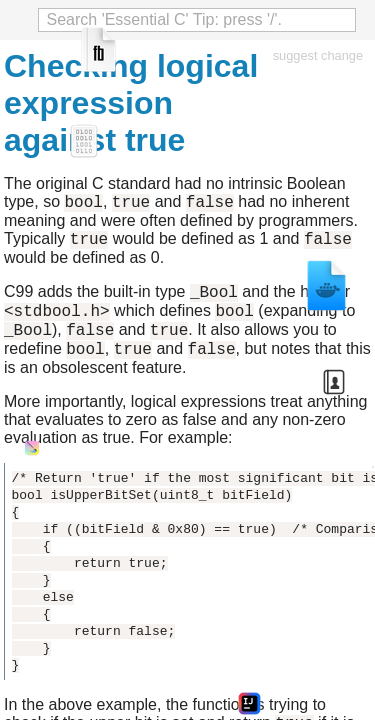  What do you see at coordinates (84, 141) in the screenshot?
I see `indicates a Windows executable or downloadable program file` at bounding box center [84, 141].